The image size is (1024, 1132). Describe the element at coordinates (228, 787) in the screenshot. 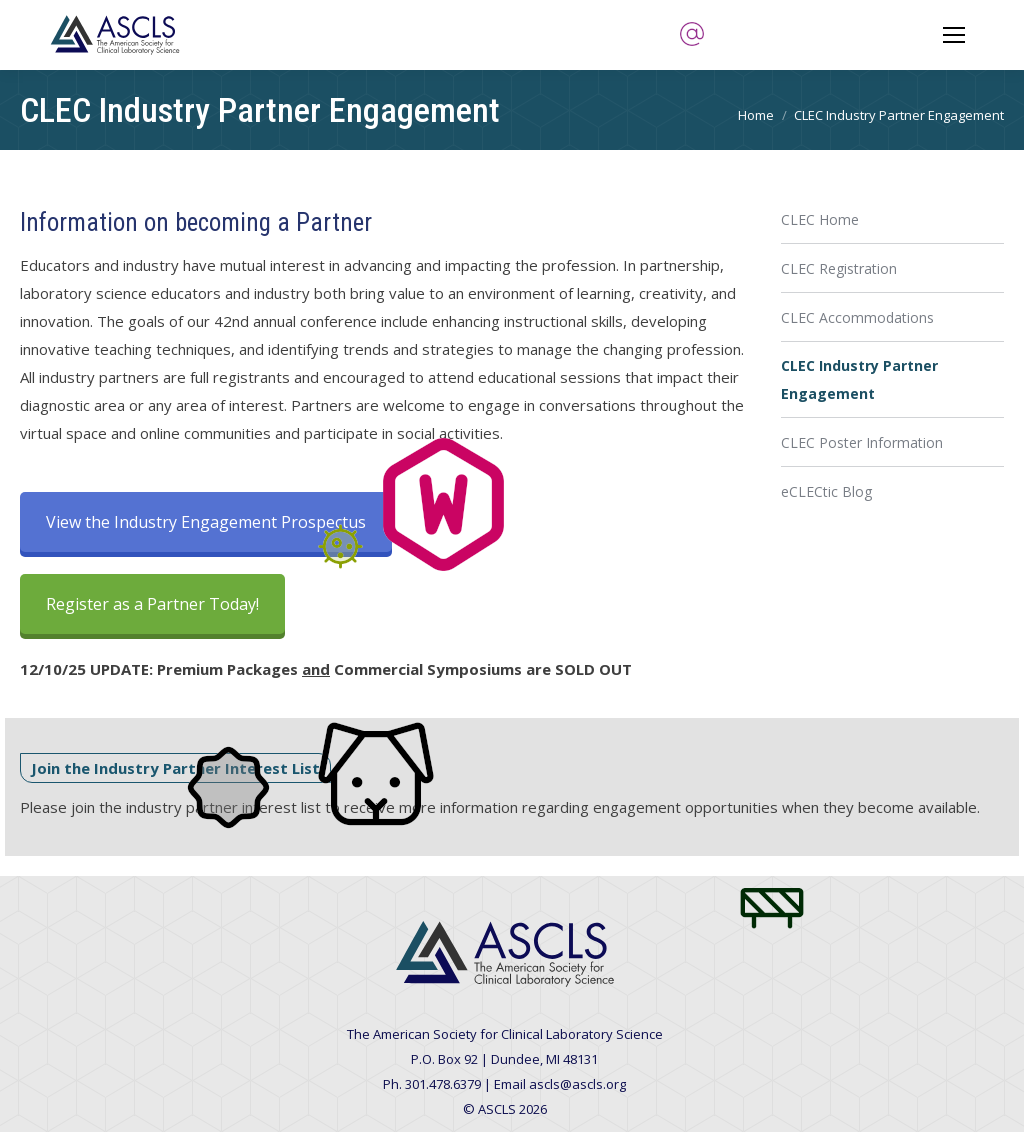

I see `indicates a verified or certified status` at that location.